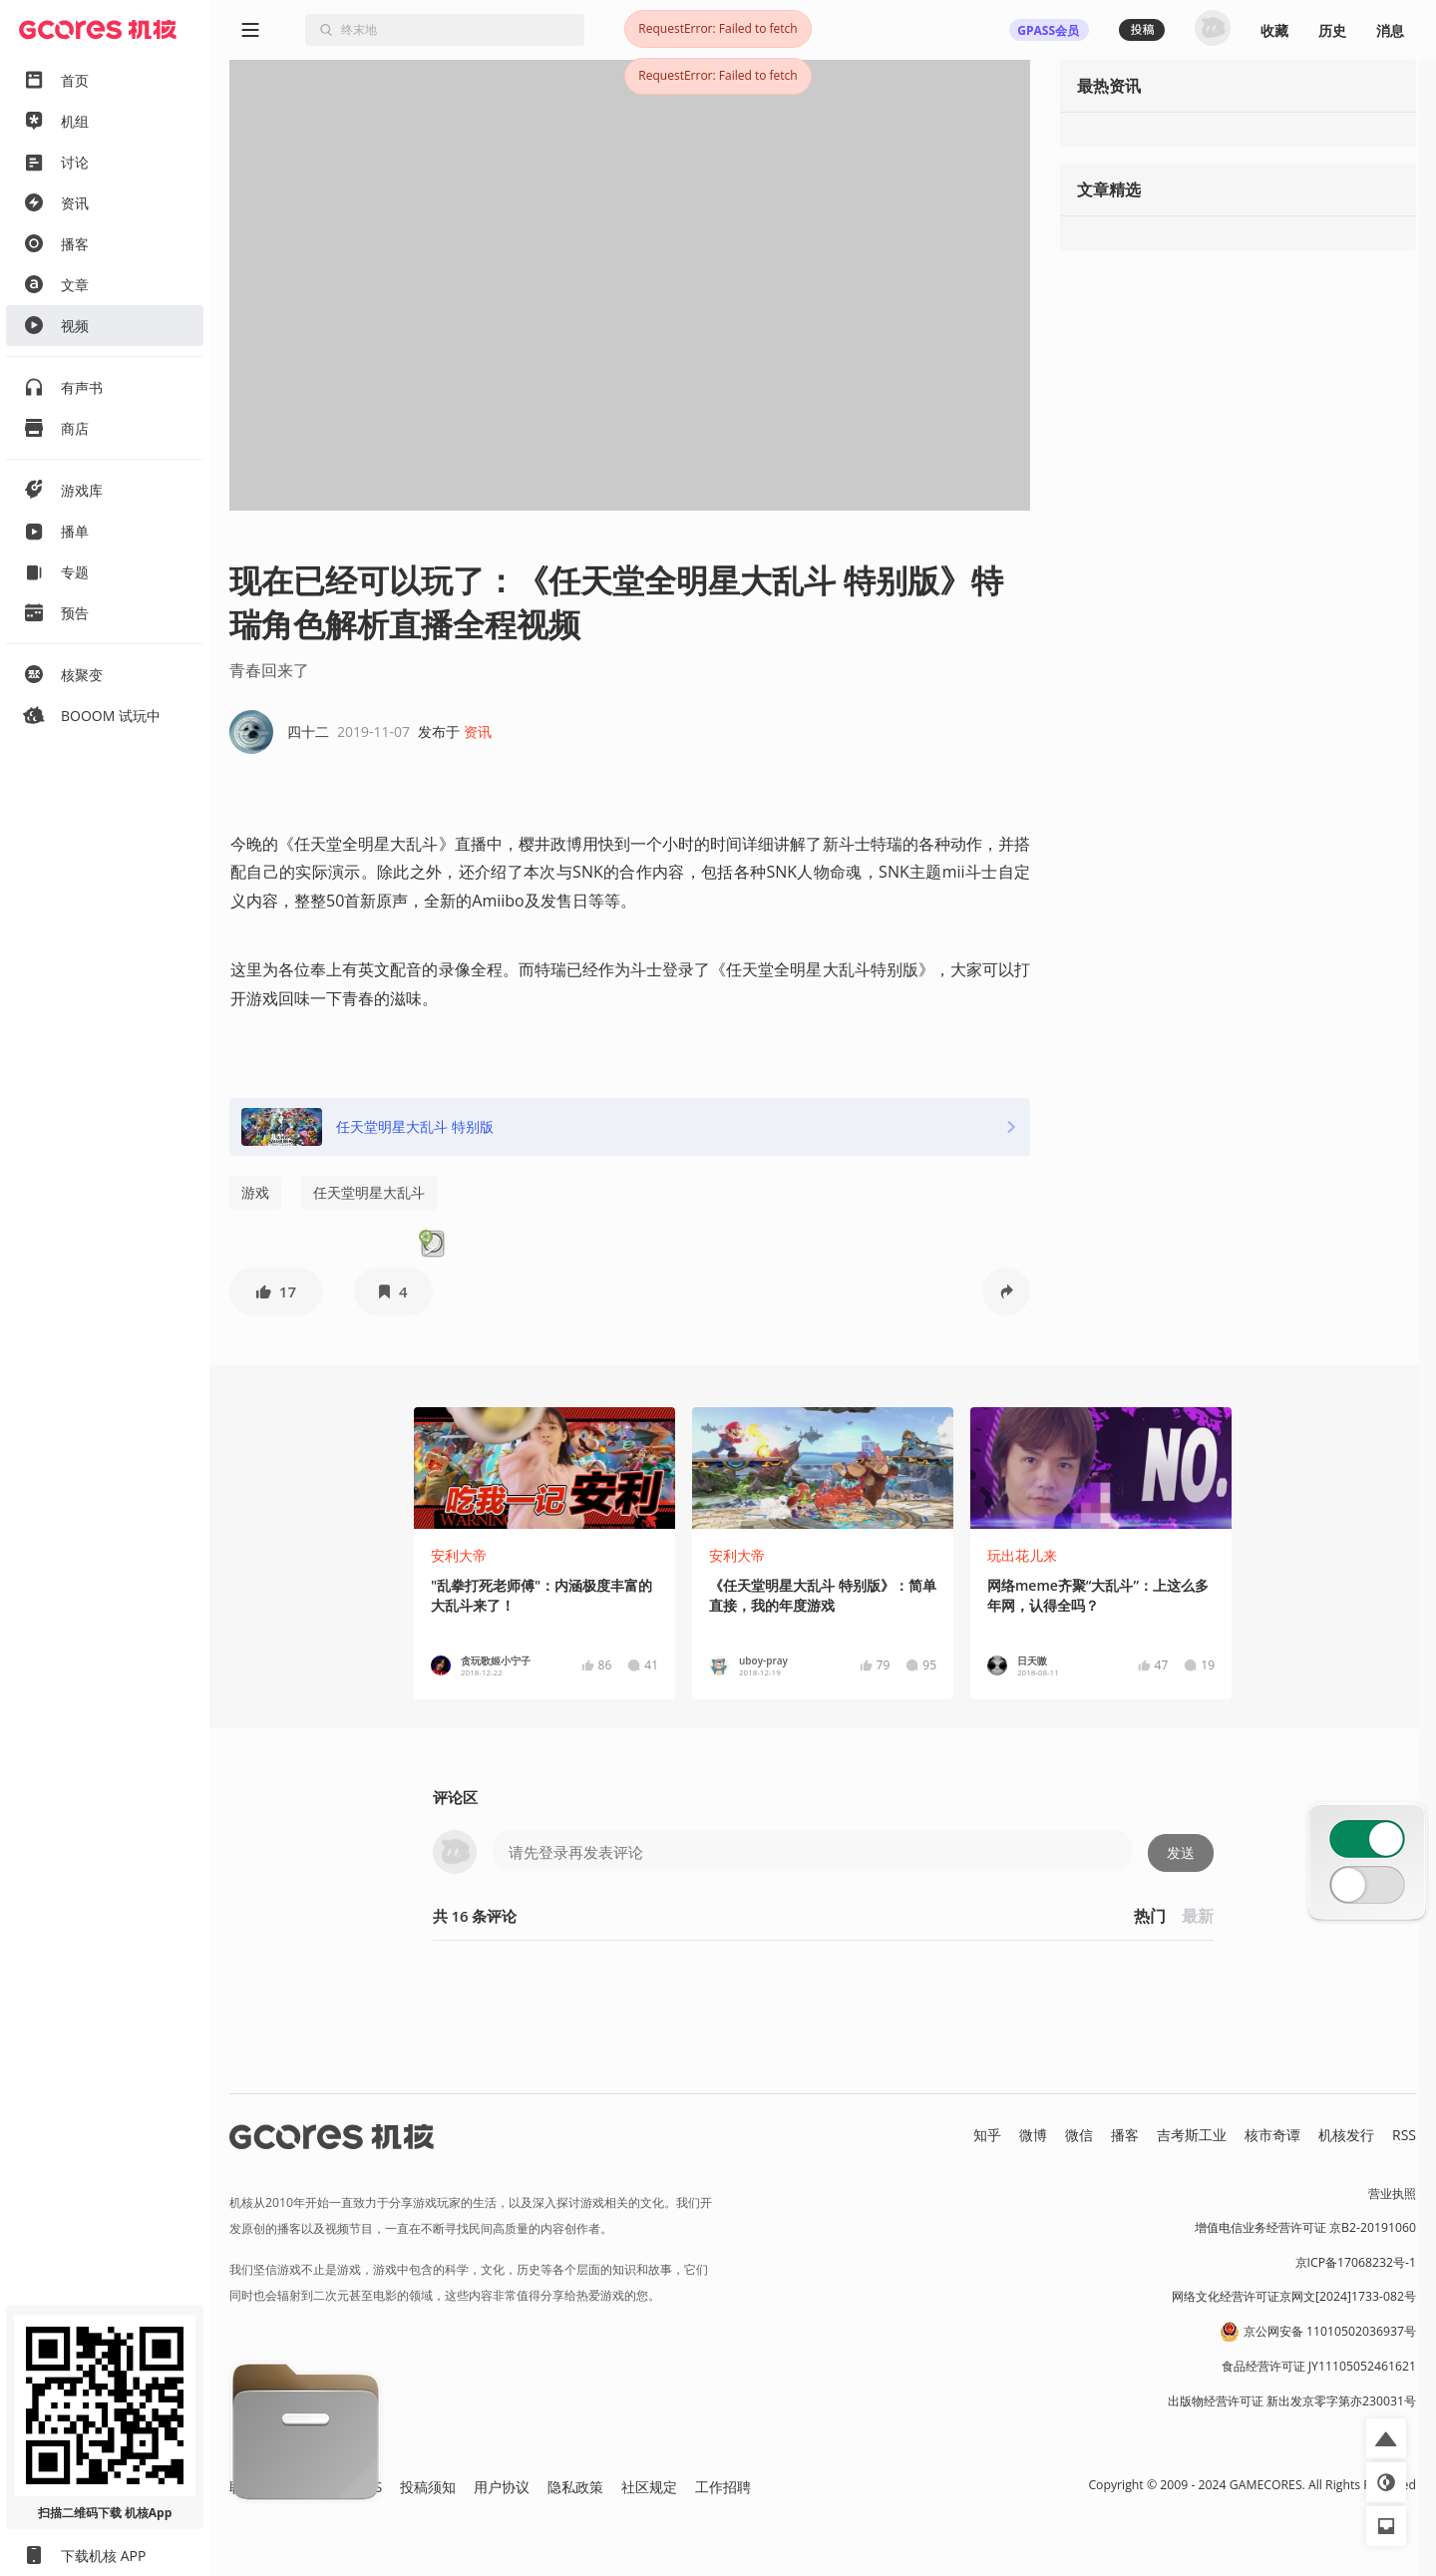 The height and width of the screenshot is (2576, 1436). Describe the element at coordinates (305, 2431) in the screenshot. I see `open the file manager application` at that location.